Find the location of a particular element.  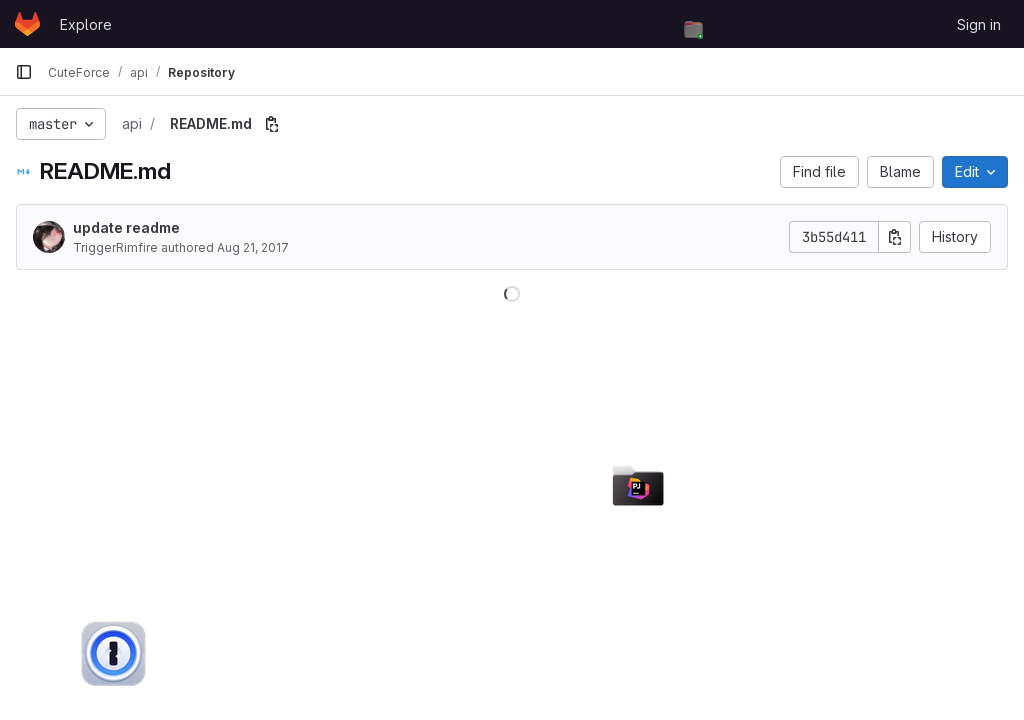

create a new folder is located at coordinates (693, 29).